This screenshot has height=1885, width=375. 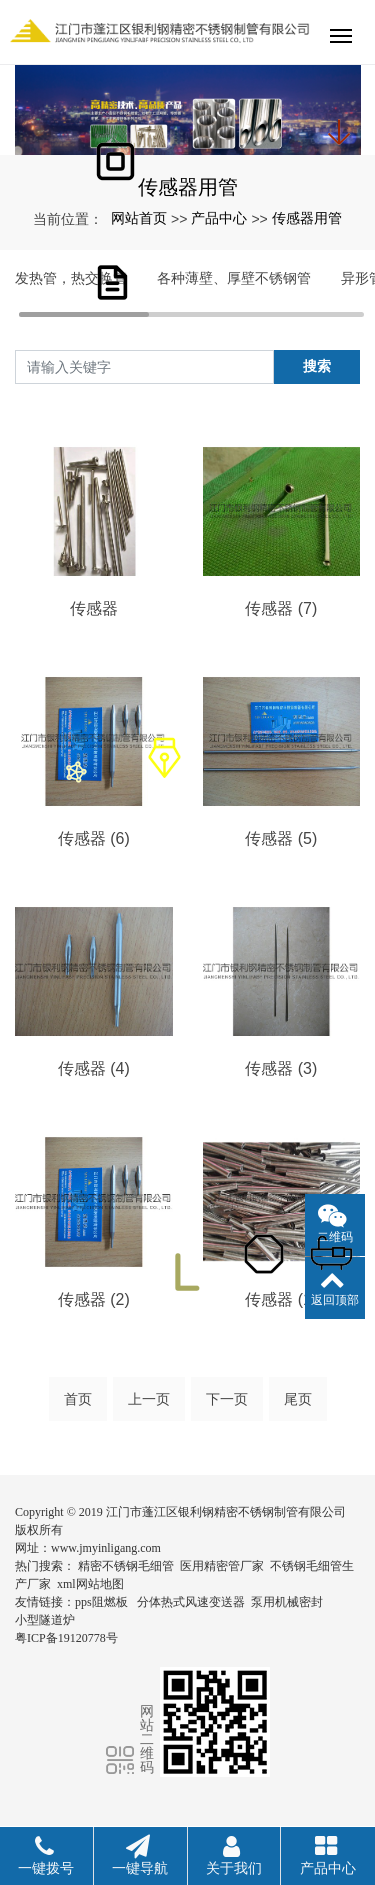 I want to click on indicates bathroom amenities available, so click(x=331, y=1253).